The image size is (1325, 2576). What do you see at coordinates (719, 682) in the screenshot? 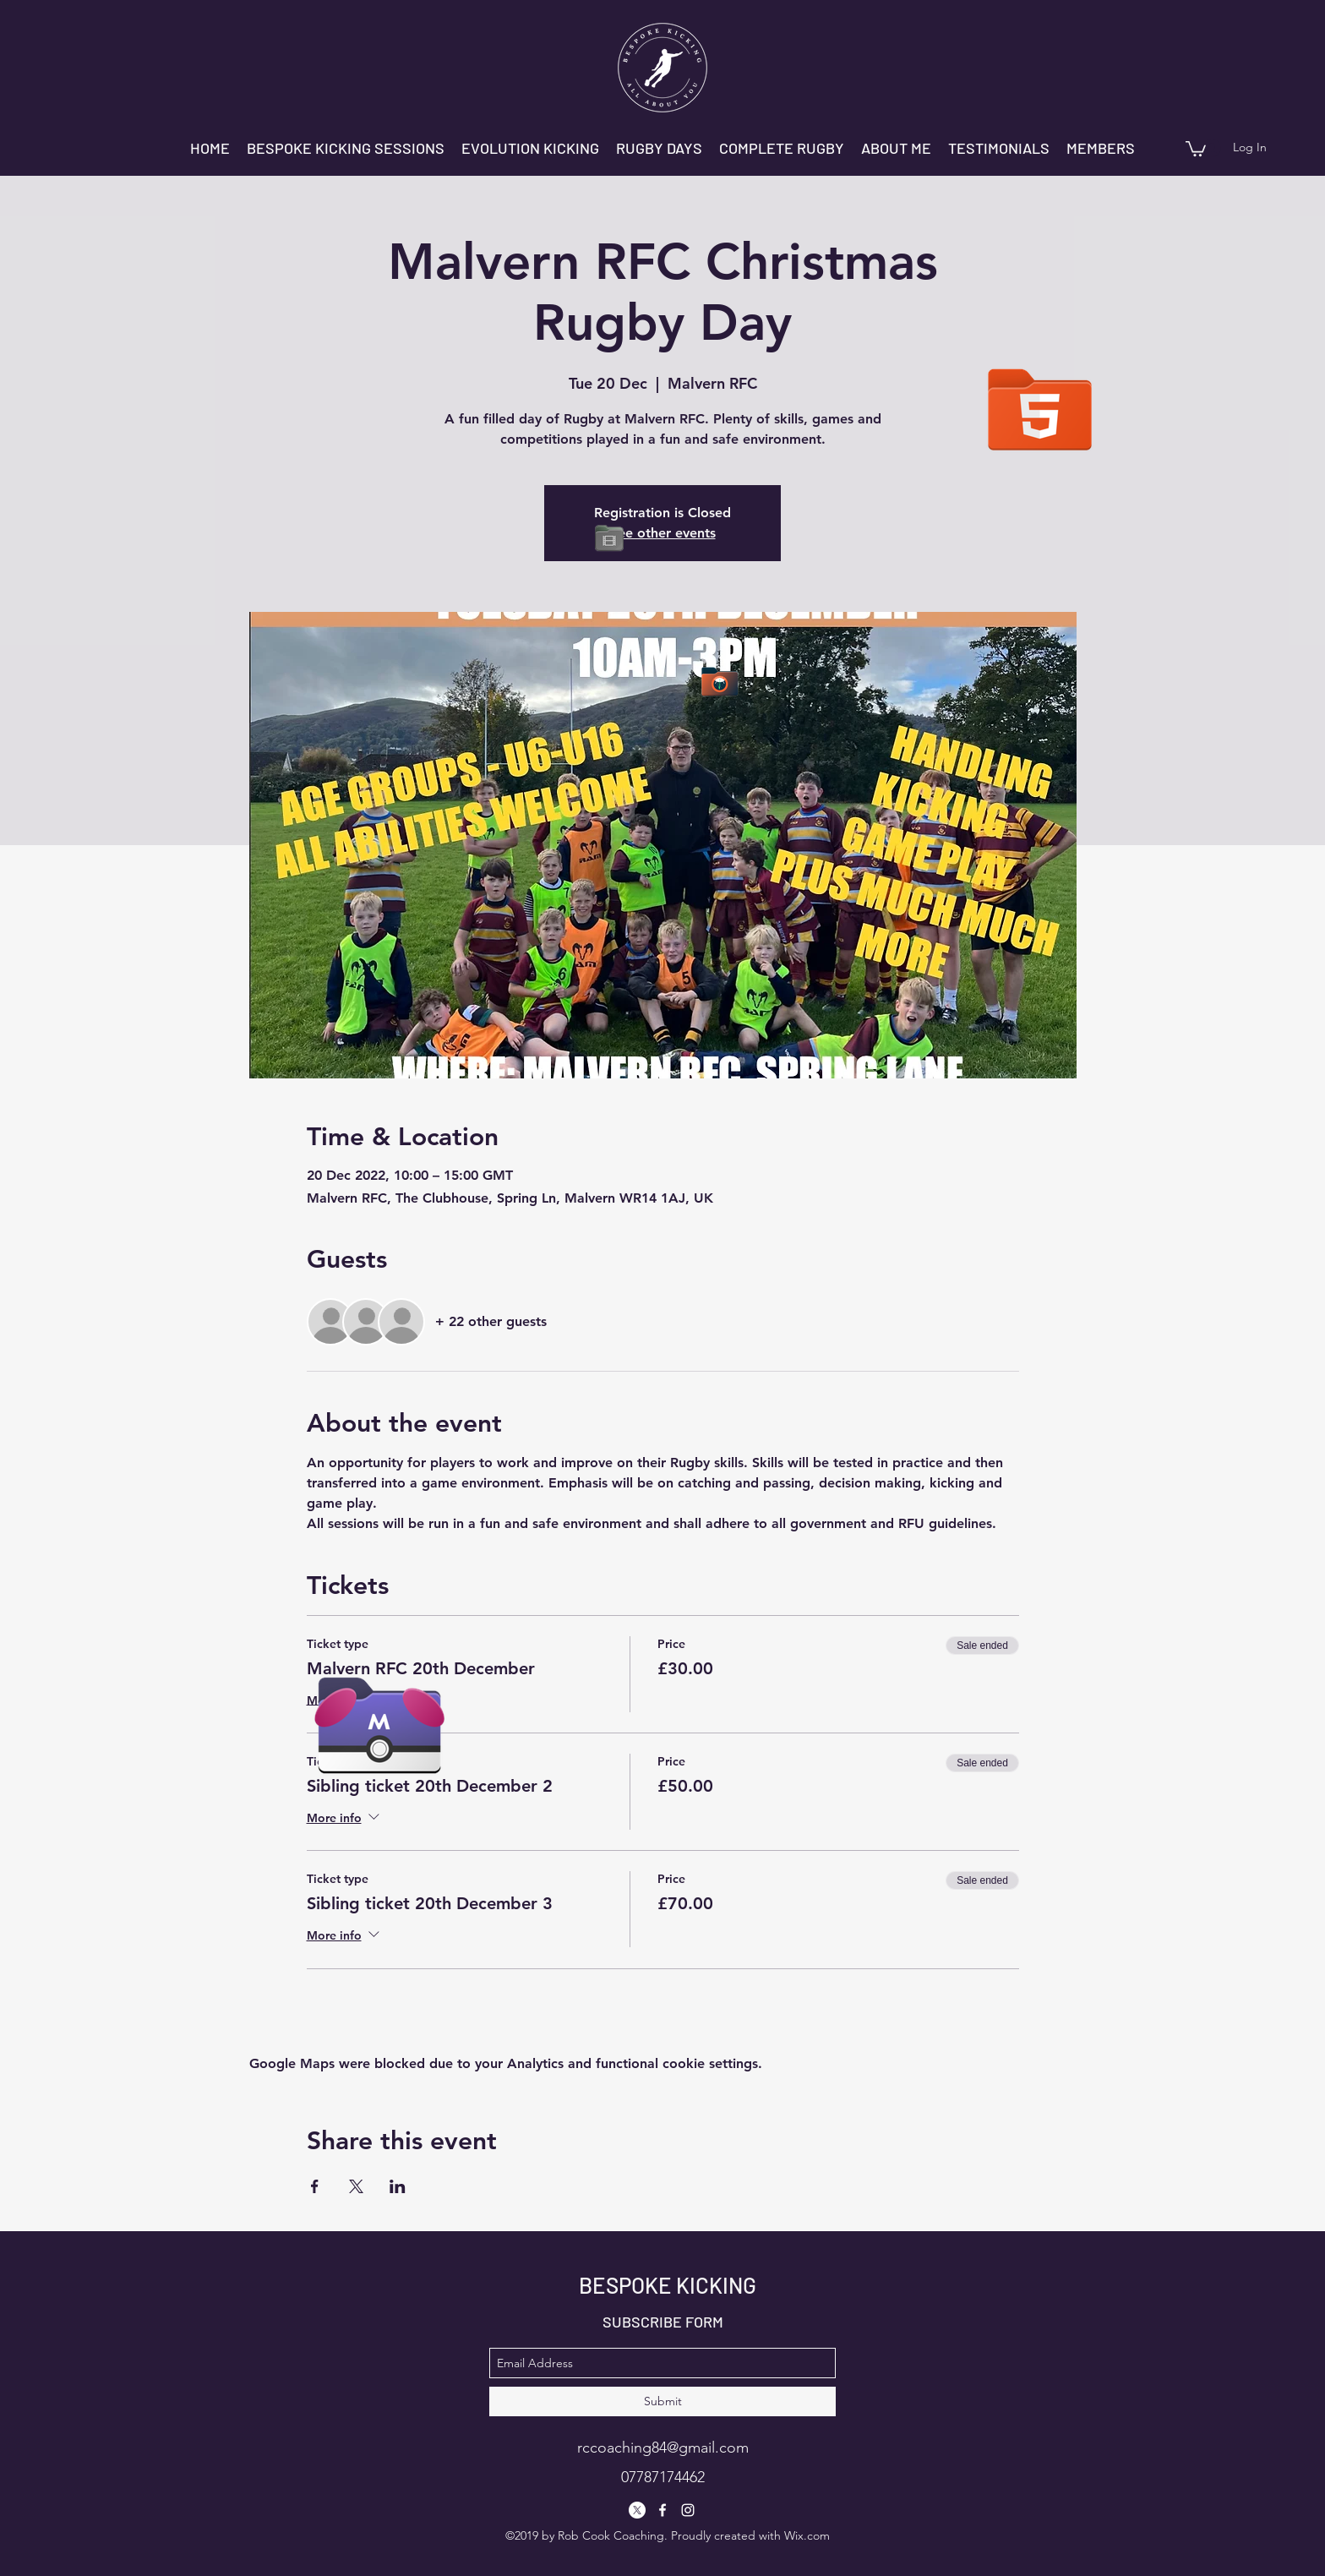
I see `open android 14 system folder` at bounding box center [719, 682].